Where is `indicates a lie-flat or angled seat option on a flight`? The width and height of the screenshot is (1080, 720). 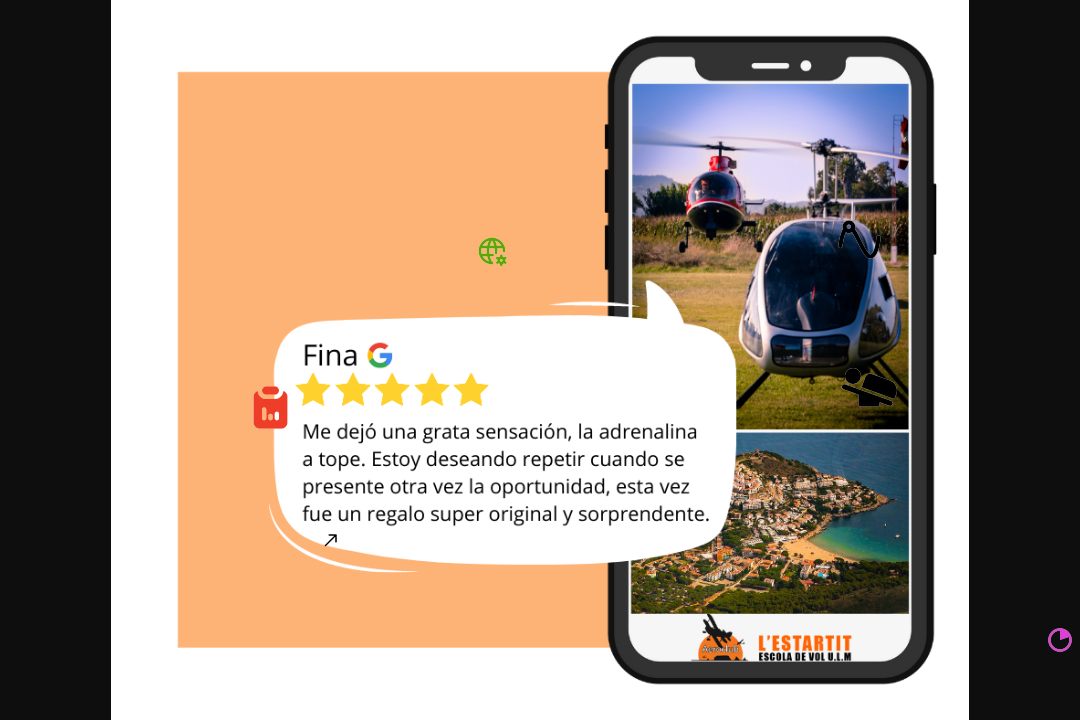
indicates a lie-flat or angled seat option on a flight is located at coordinates (869, 388).